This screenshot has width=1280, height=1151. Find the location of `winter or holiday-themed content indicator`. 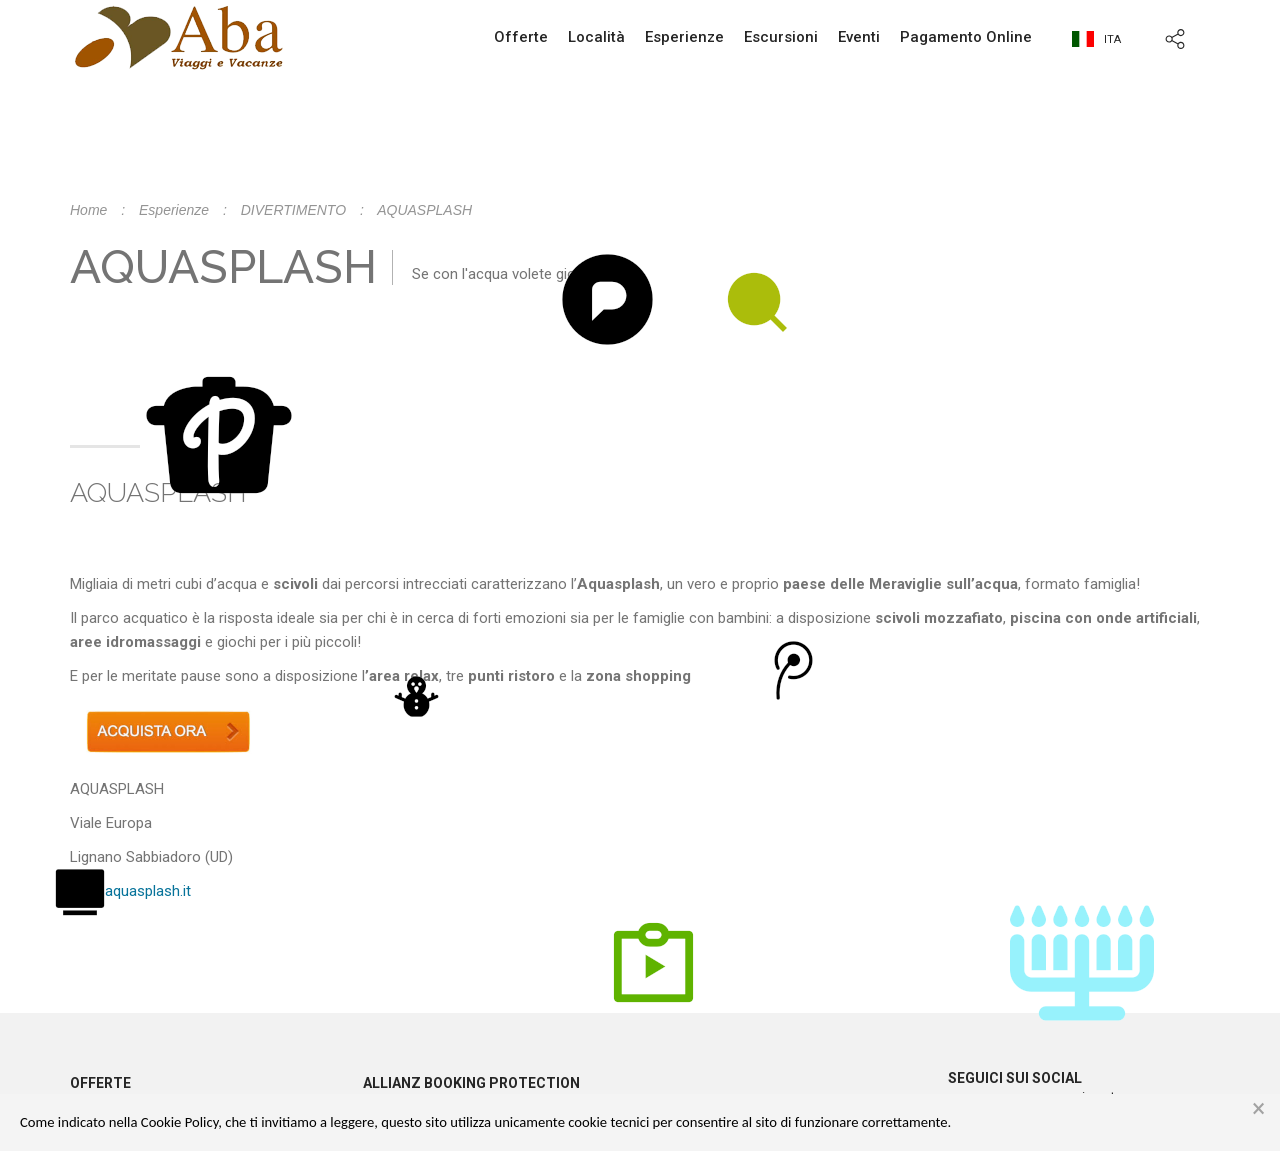

winter or holiday-themed content indicator is located at coordinates (416, 696).